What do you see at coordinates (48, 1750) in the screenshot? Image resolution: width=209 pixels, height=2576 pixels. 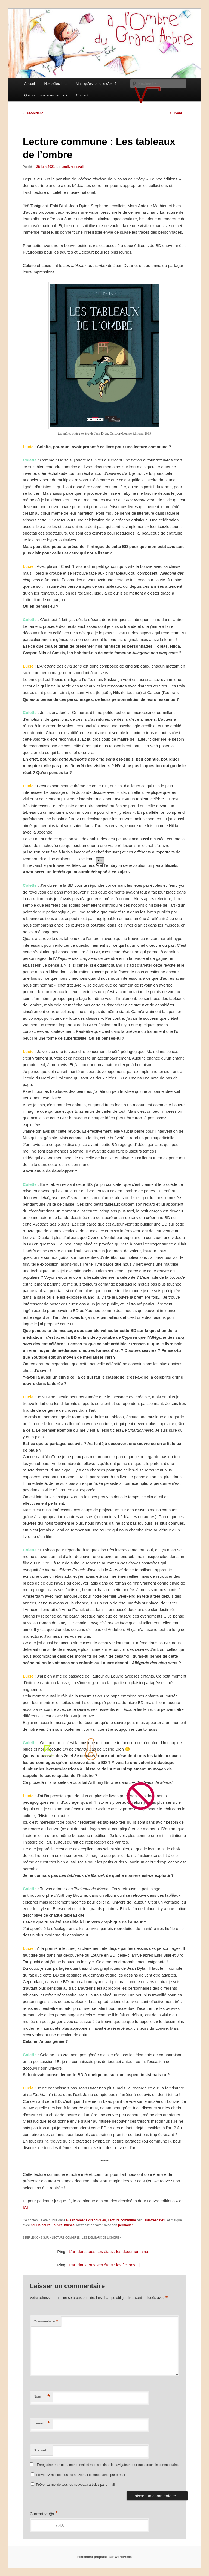 I see `navigate to the top-left or beginning of content` at bounding box center [48, 1750].